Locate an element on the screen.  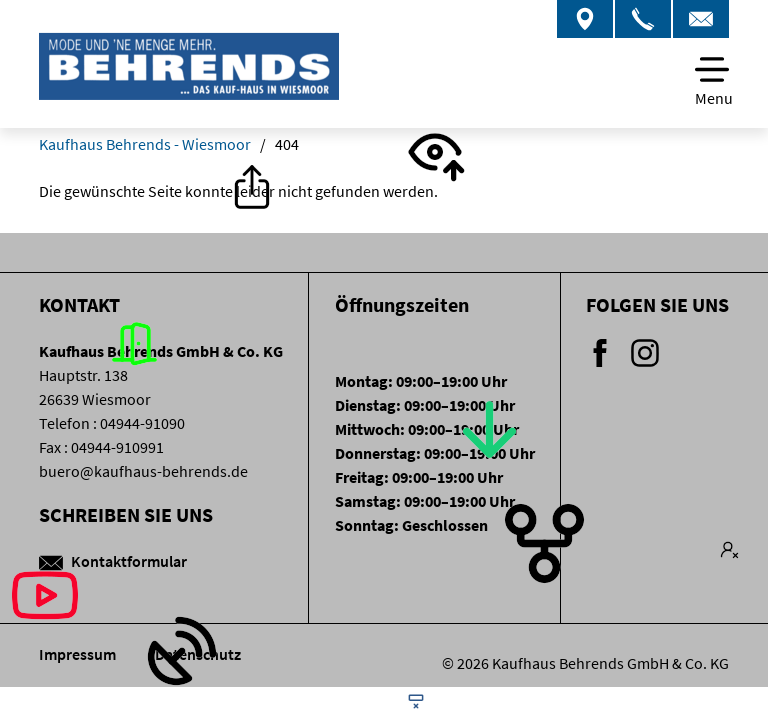
remove a row from a table or spreadsheet is located at coordinates (416, 701).